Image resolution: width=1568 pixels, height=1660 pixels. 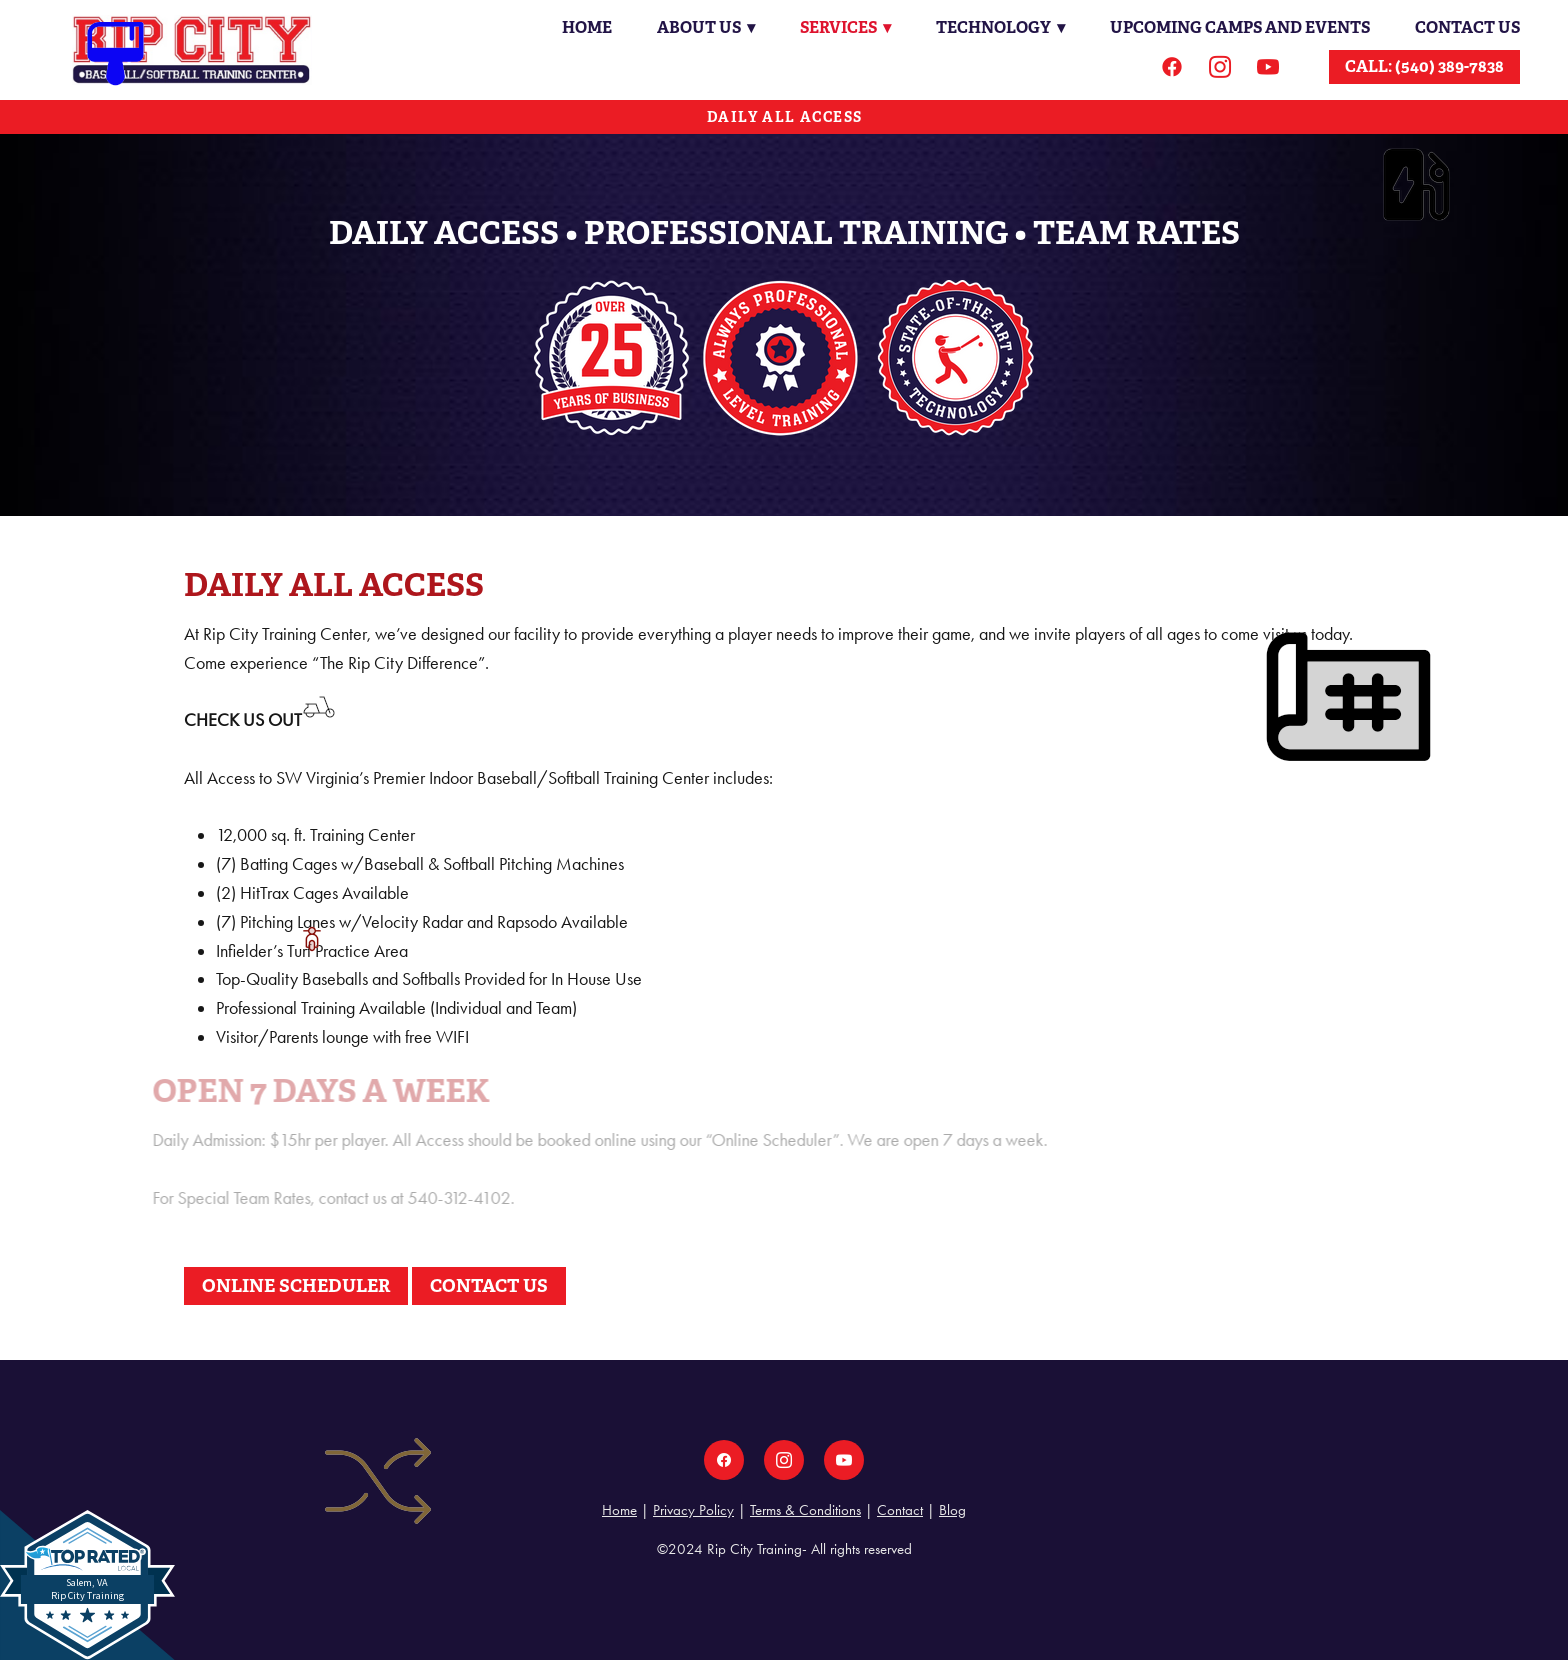 What do you see at coordinates (376, 1481) in the screenshot?
I see `shuffle playlist or queue order` at bounding box center [376, 1481].